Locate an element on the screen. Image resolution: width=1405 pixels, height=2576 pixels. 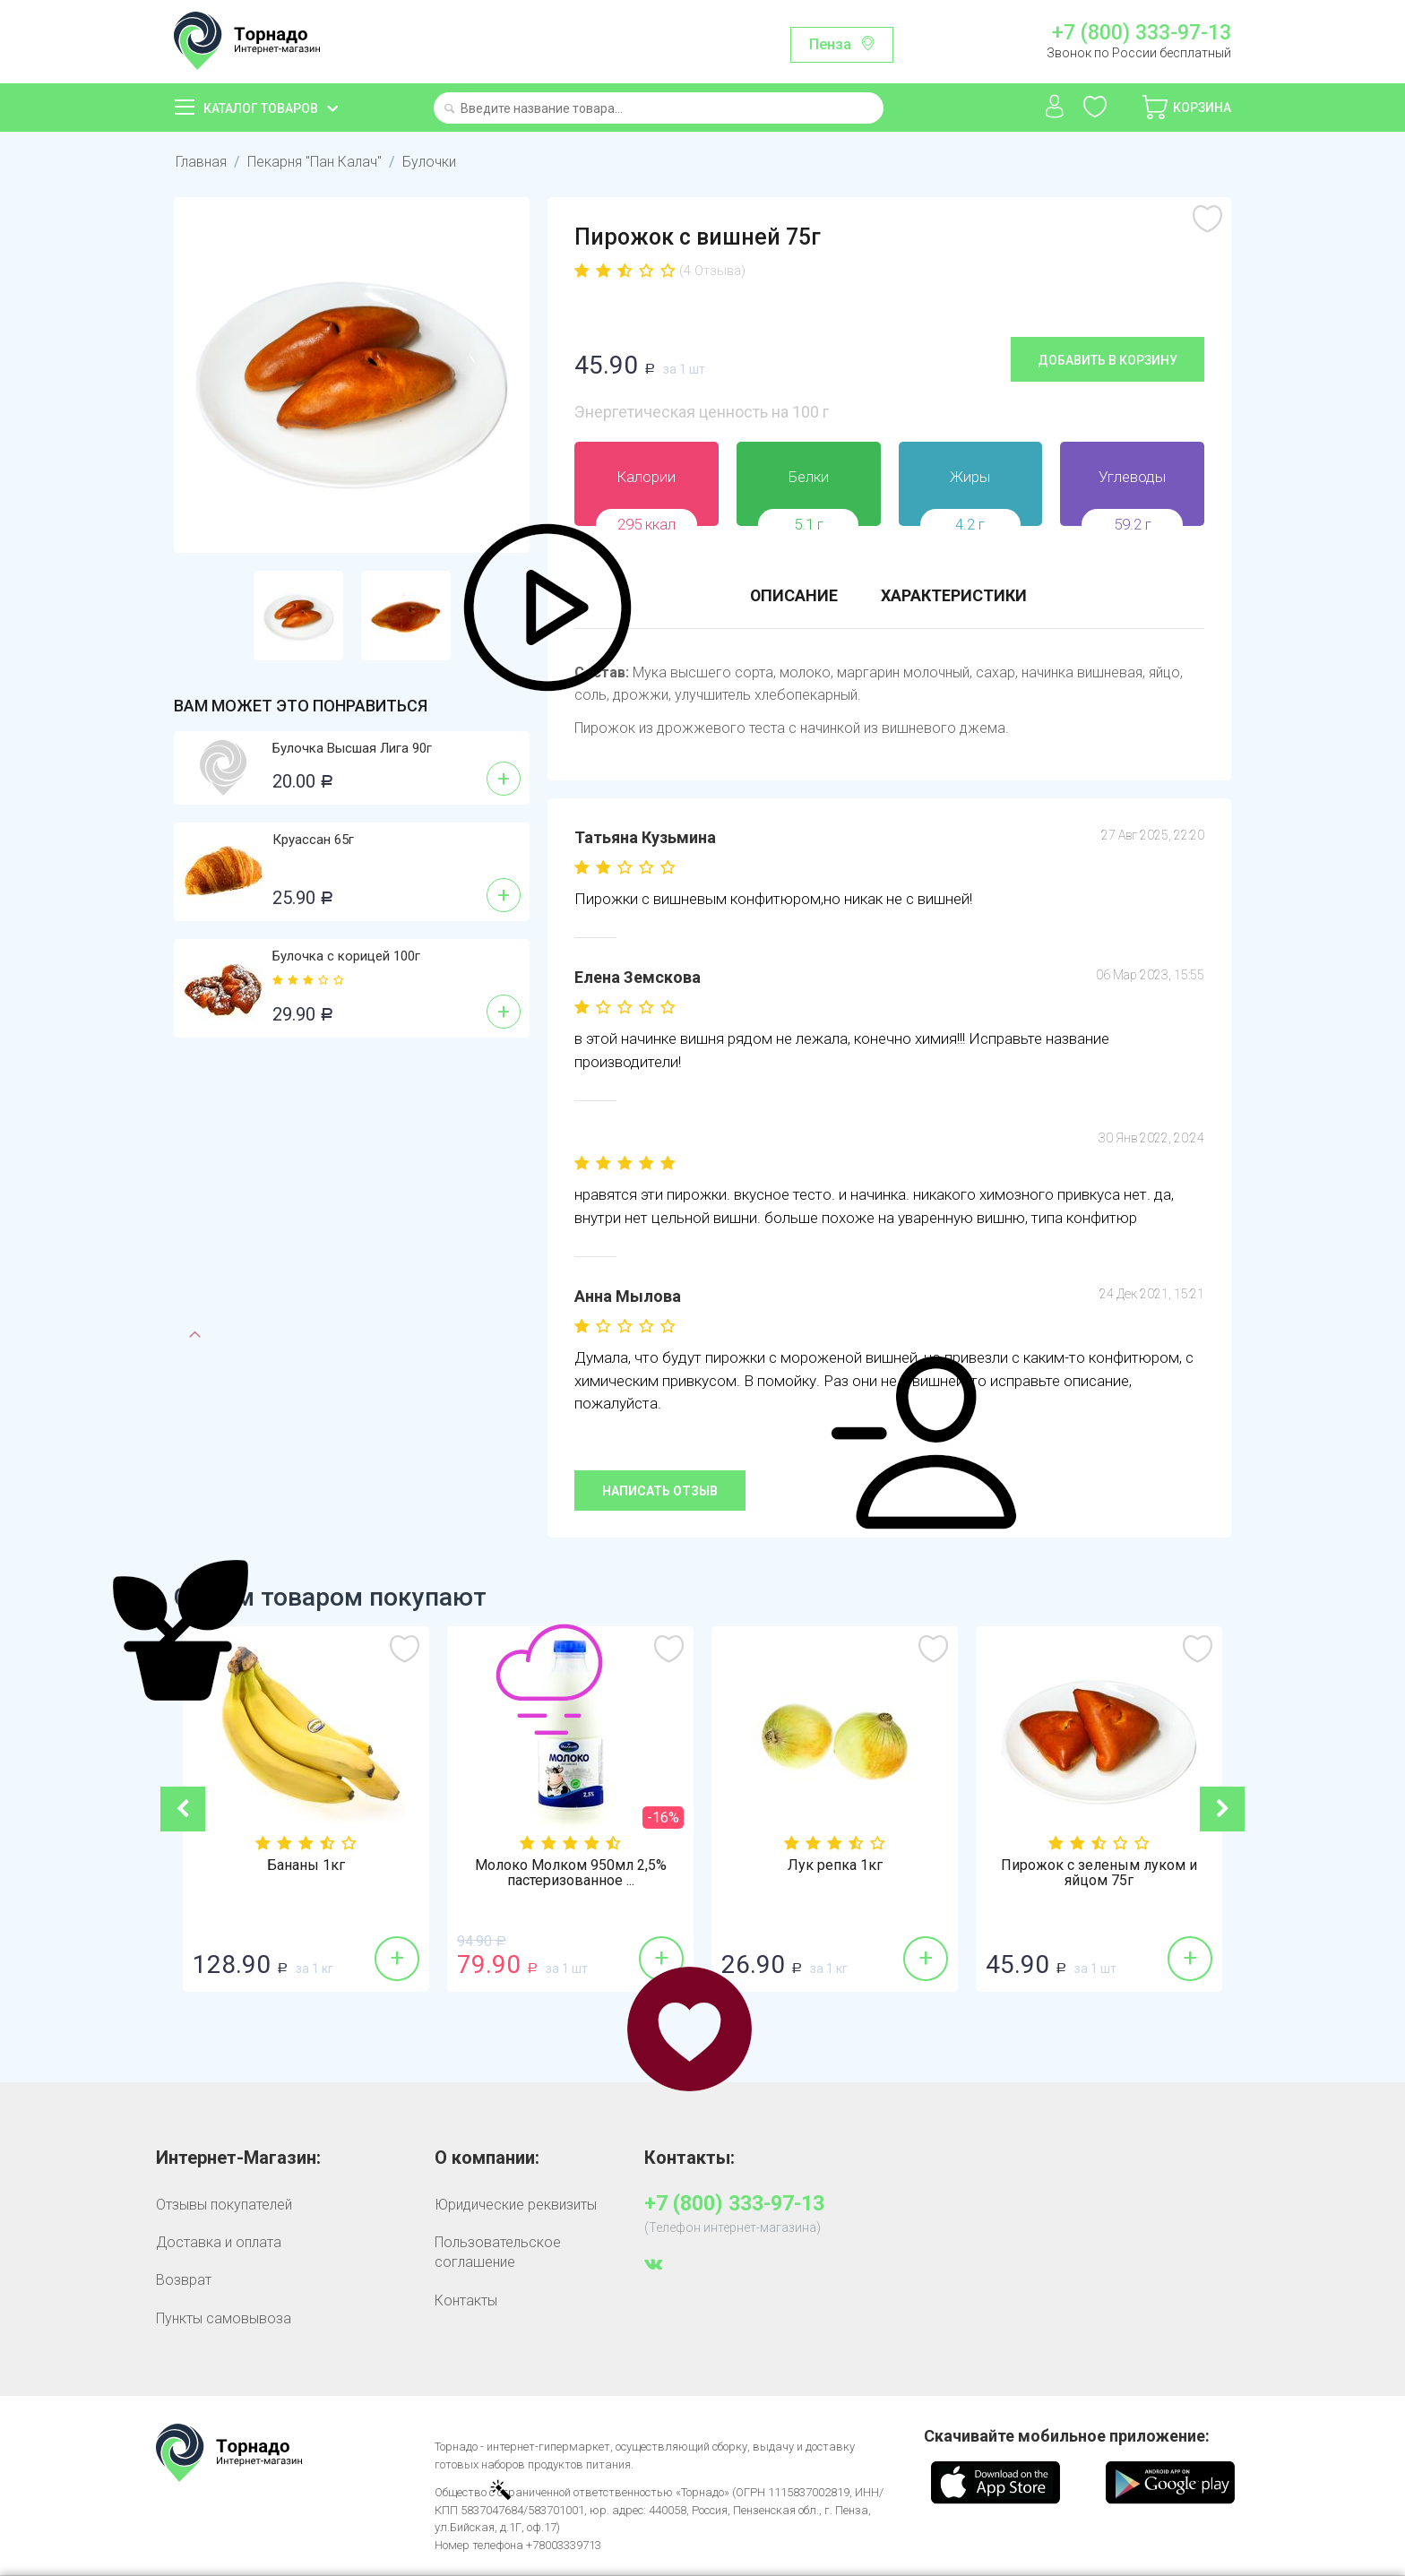
collapse an expanded section is located at coordinates (194, 1337).